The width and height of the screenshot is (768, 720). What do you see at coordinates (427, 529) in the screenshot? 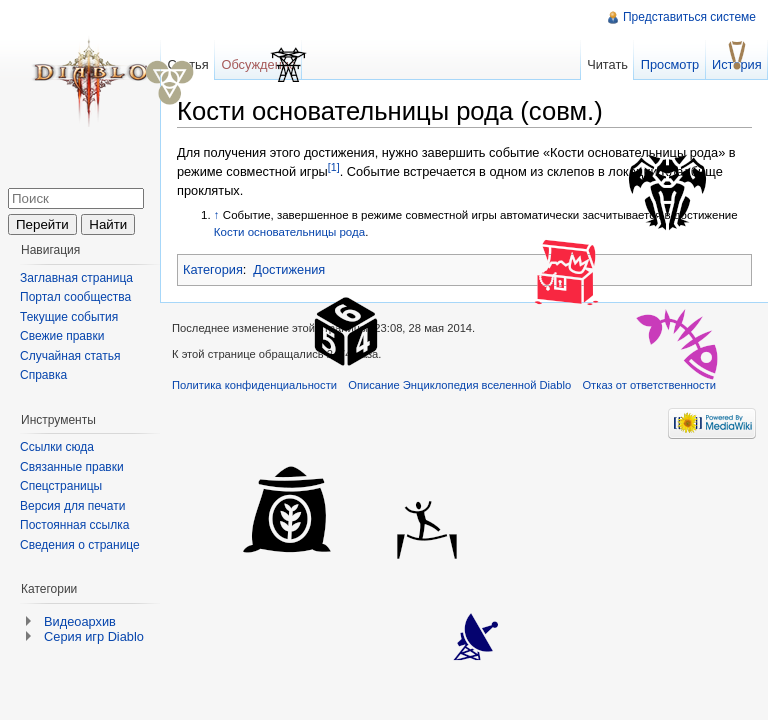
I see `circus or acrobatics game category` at bounding box center [427, 529].